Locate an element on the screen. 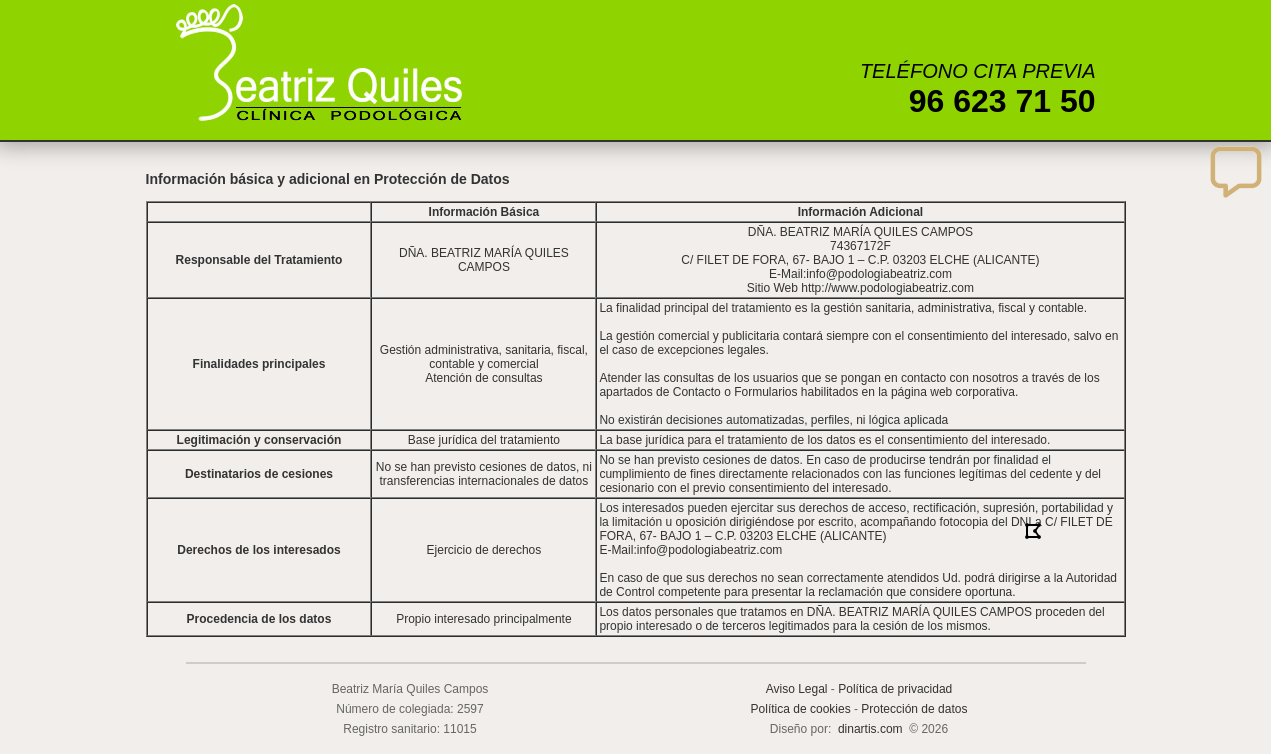 The height and width of the screenshot is (754, 1271). open messaging or chat is located at coordinates (1236, 169).